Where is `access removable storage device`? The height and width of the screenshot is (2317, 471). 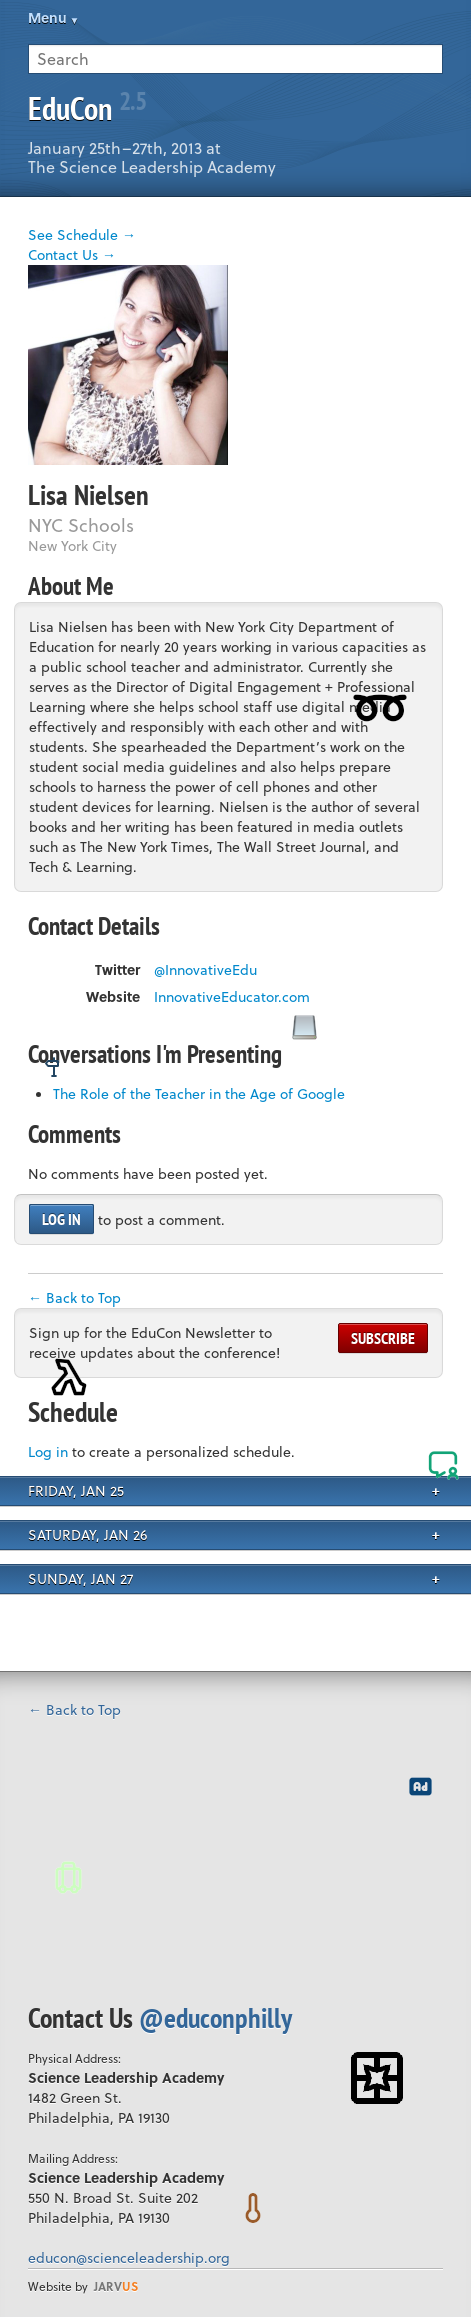 access removable storage device is located at coordinates (304, 1027).